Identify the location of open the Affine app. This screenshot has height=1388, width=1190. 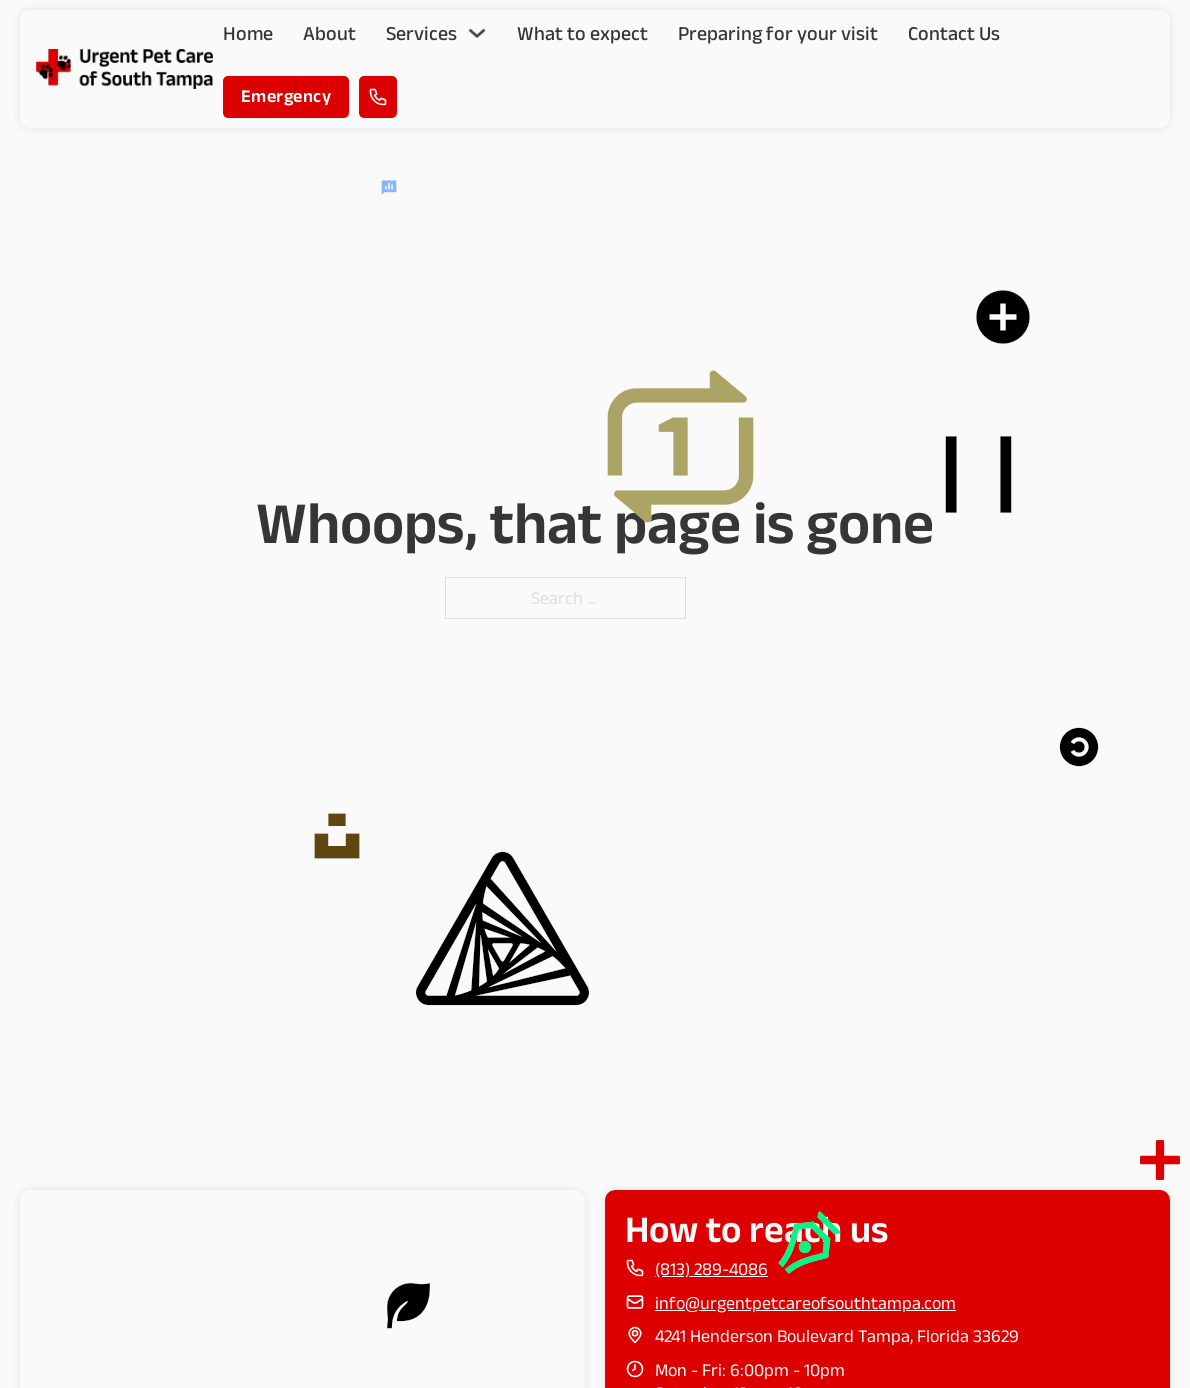
(502, 928).